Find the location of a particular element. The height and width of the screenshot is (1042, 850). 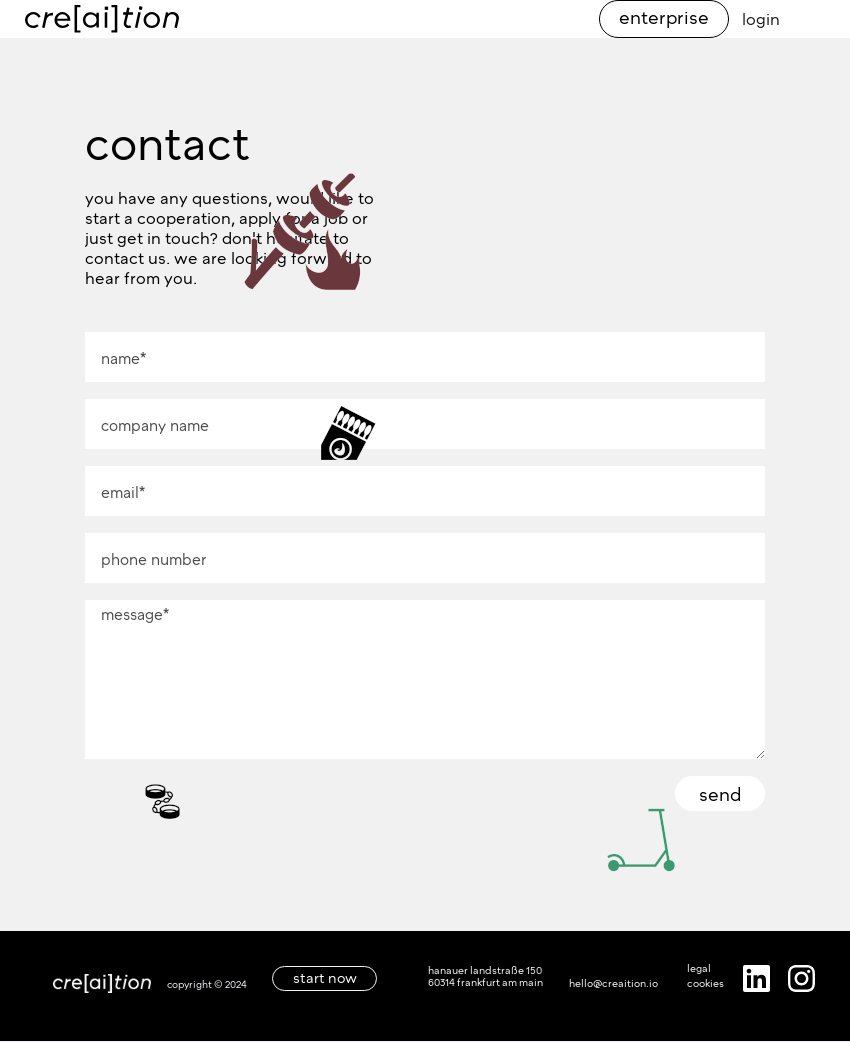

indicates a prisoner or captive character status is located at coordinates (162, 801).